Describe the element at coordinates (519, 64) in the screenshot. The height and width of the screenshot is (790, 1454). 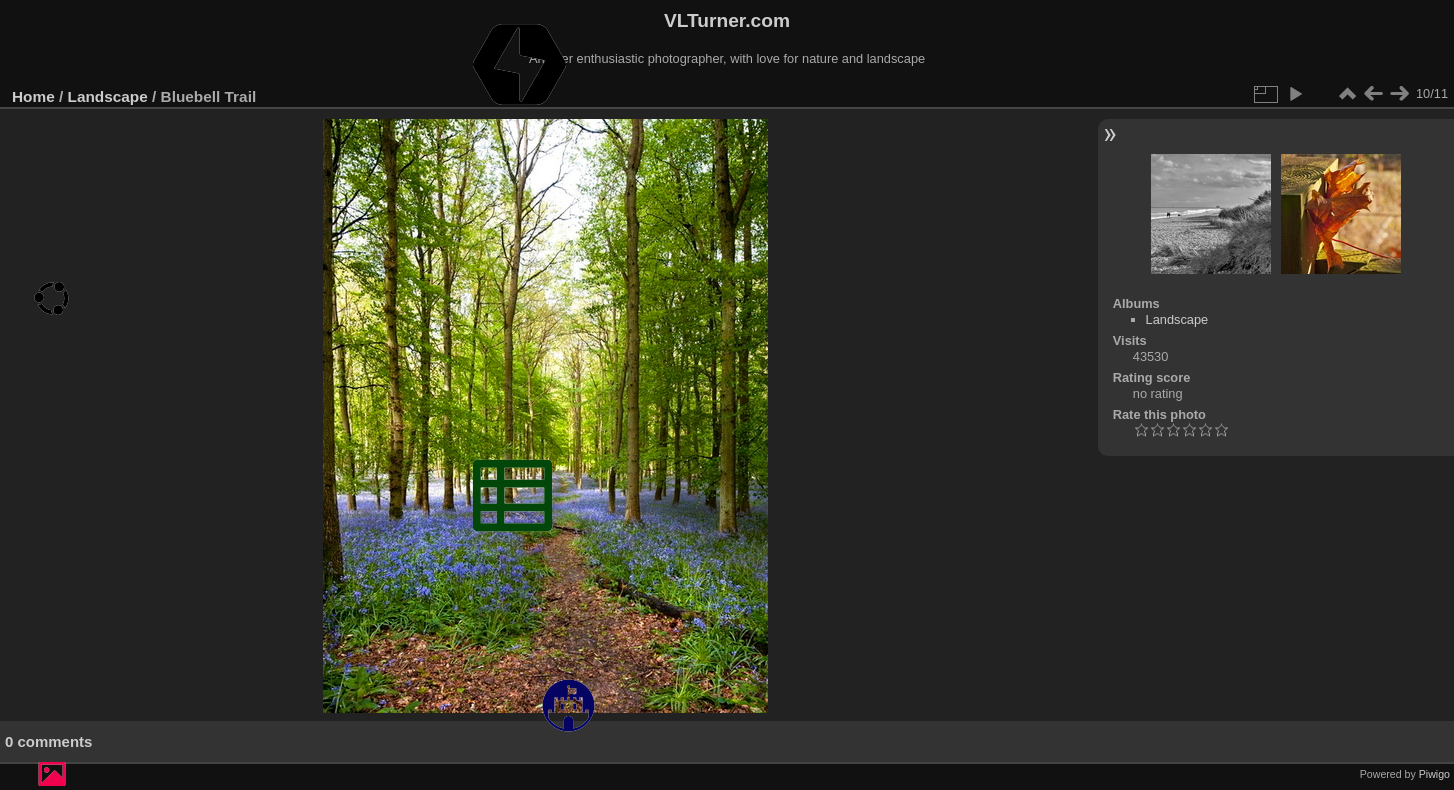
I see `chakra ui logo` at that location.